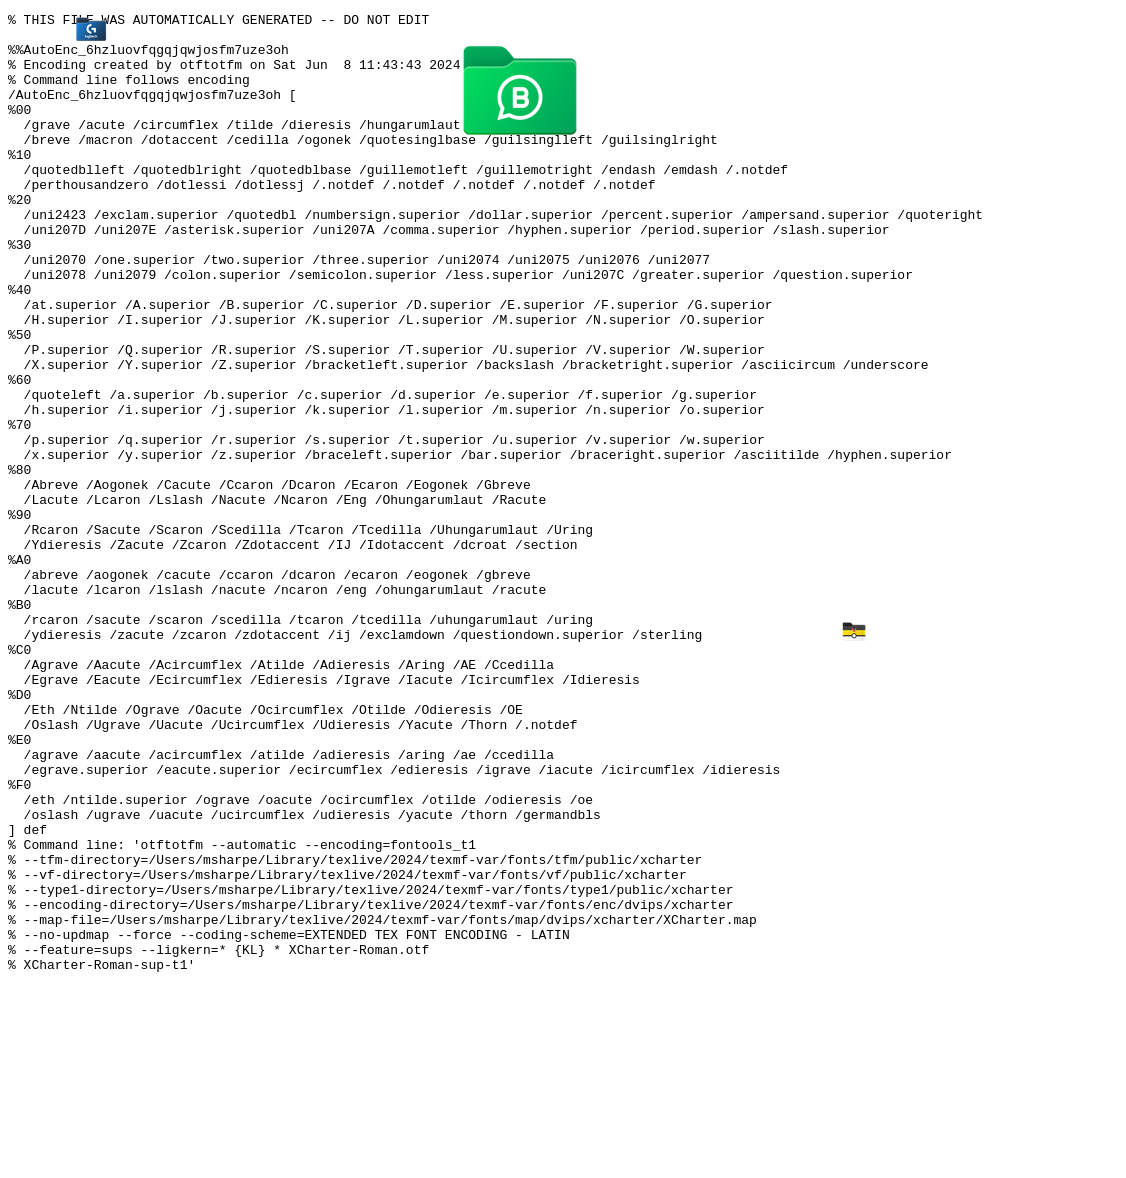 Image resolution: width=1126 pixels, height=1178 pixels. What do you see at coordinates (91, 30) in the screenshot?
I see `open logitech software or driver files` at bounding box center [91, 30].